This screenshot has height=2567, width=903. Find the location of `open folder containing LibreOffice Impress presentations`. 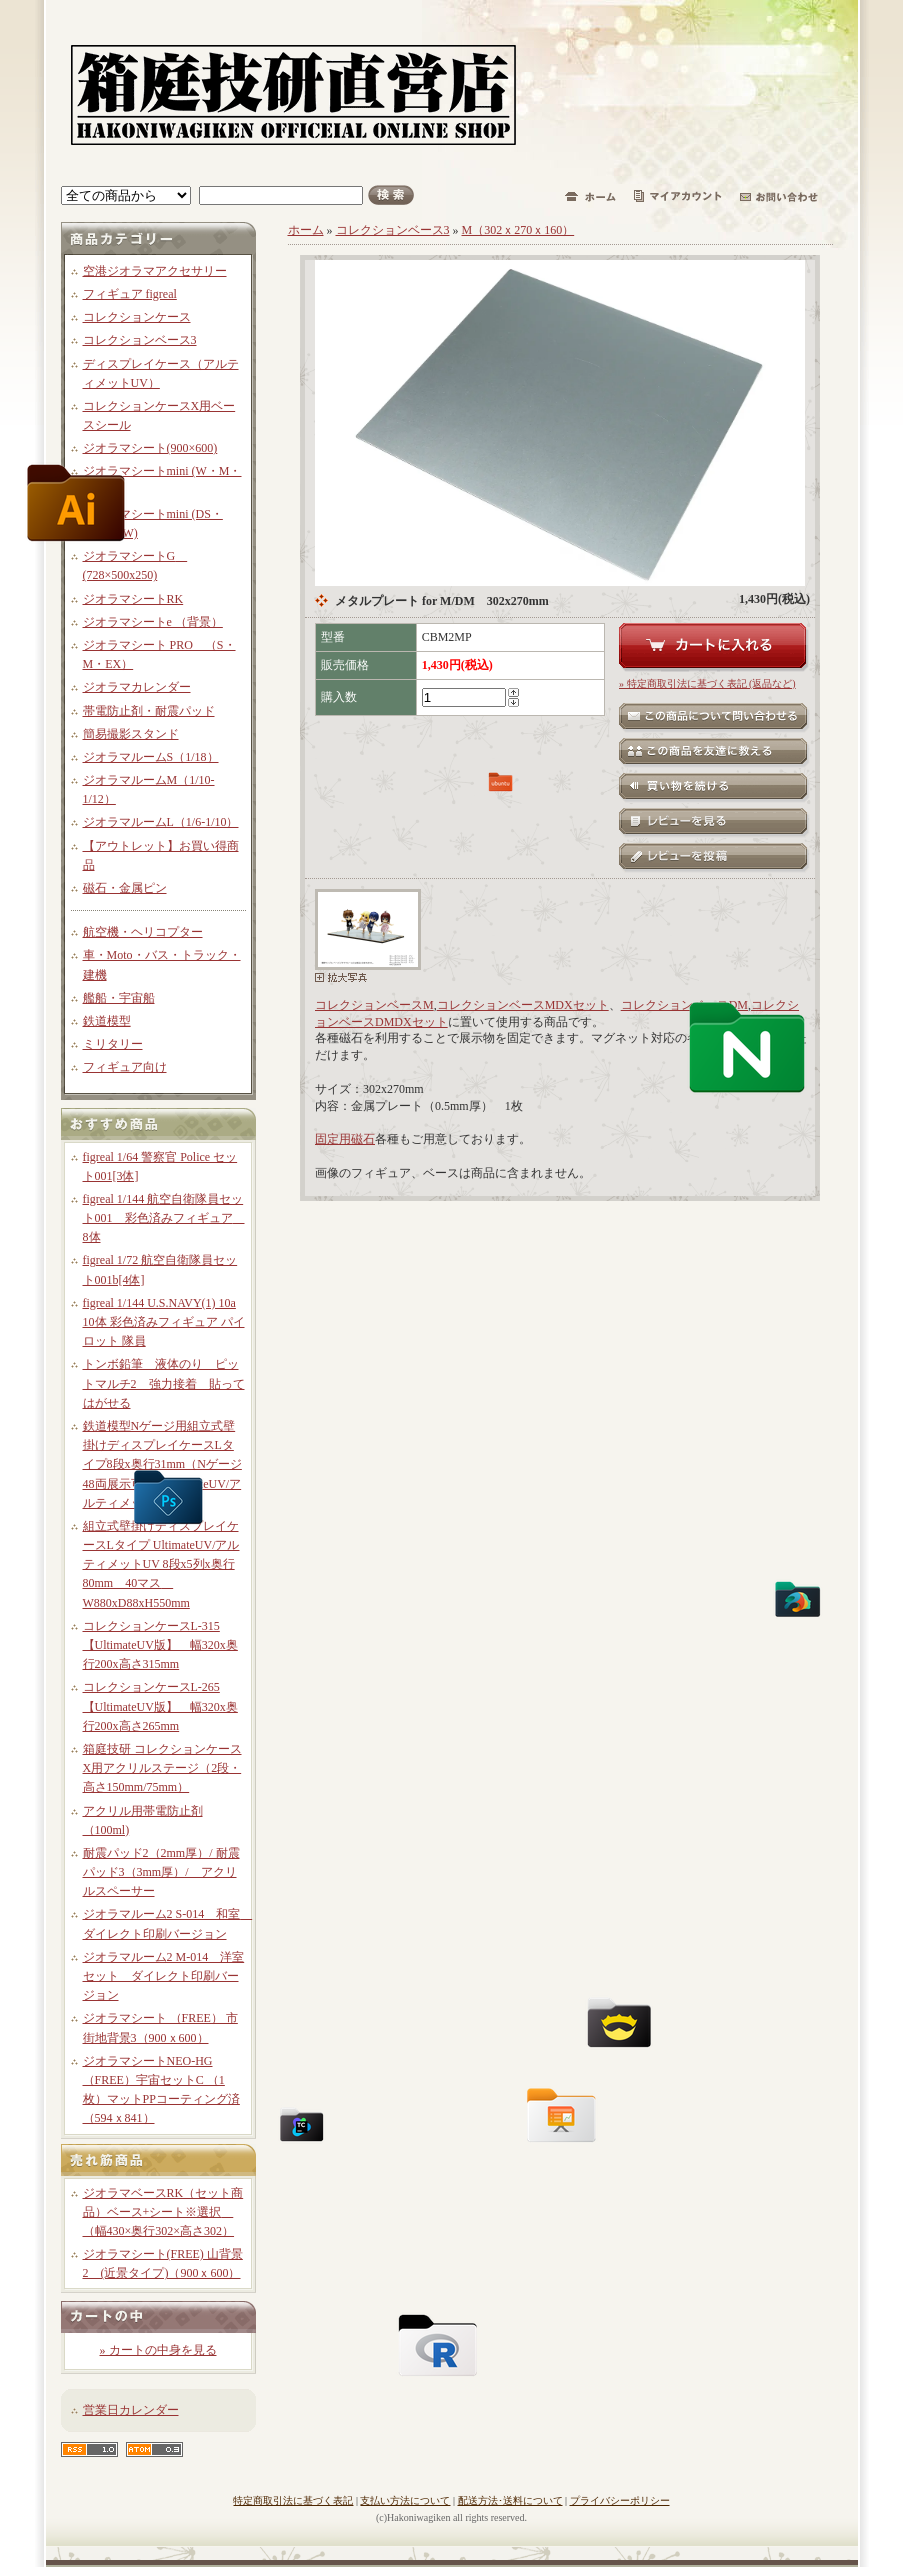

open folder containing LibreOffice Impress presentations is located at coordinates (561, 2117).